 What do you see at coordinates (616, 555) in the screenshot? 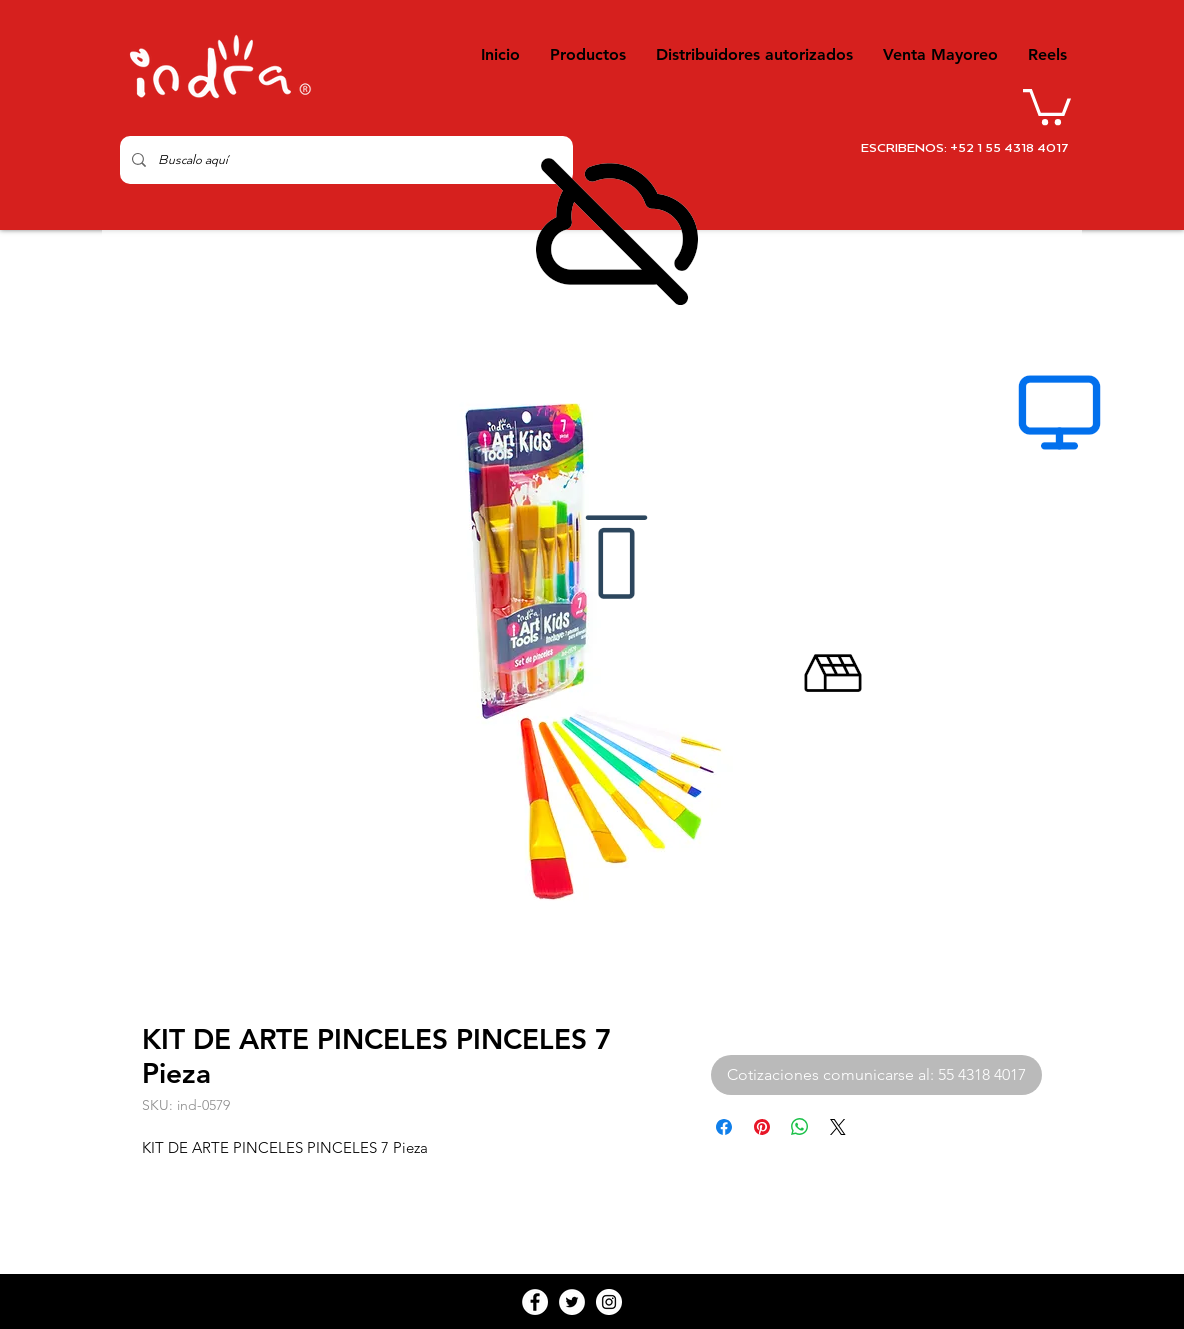
I see `align object to top edge` at bounding box center [616, 555].